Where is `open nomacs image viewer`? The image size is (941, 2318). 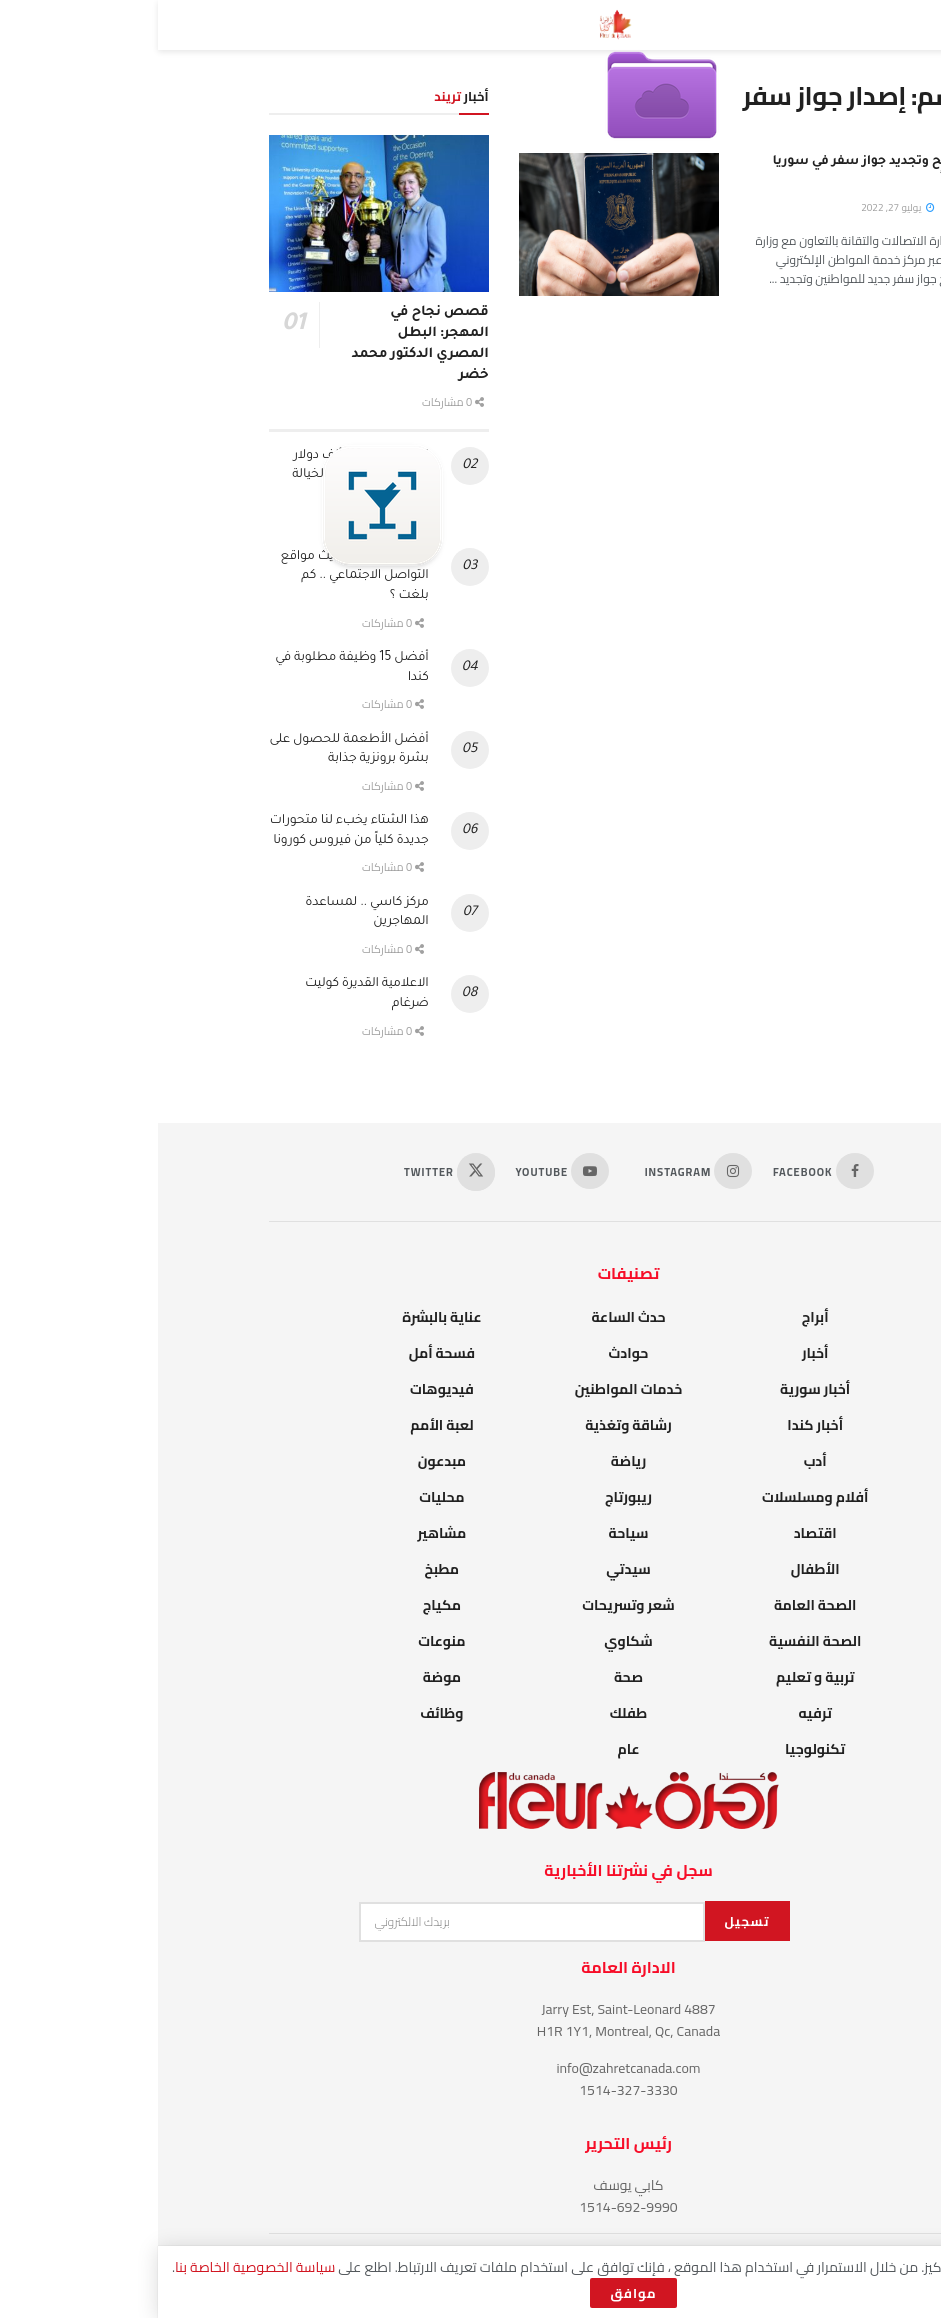 open nomacs image viewer is located at coordinates (382, 505).